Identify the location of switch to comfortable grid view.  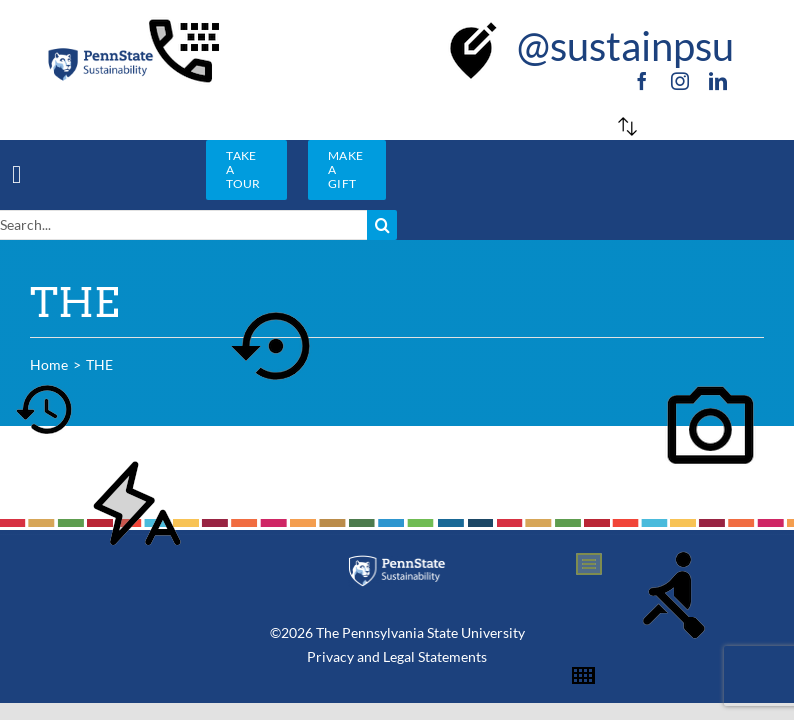
(582, 675).